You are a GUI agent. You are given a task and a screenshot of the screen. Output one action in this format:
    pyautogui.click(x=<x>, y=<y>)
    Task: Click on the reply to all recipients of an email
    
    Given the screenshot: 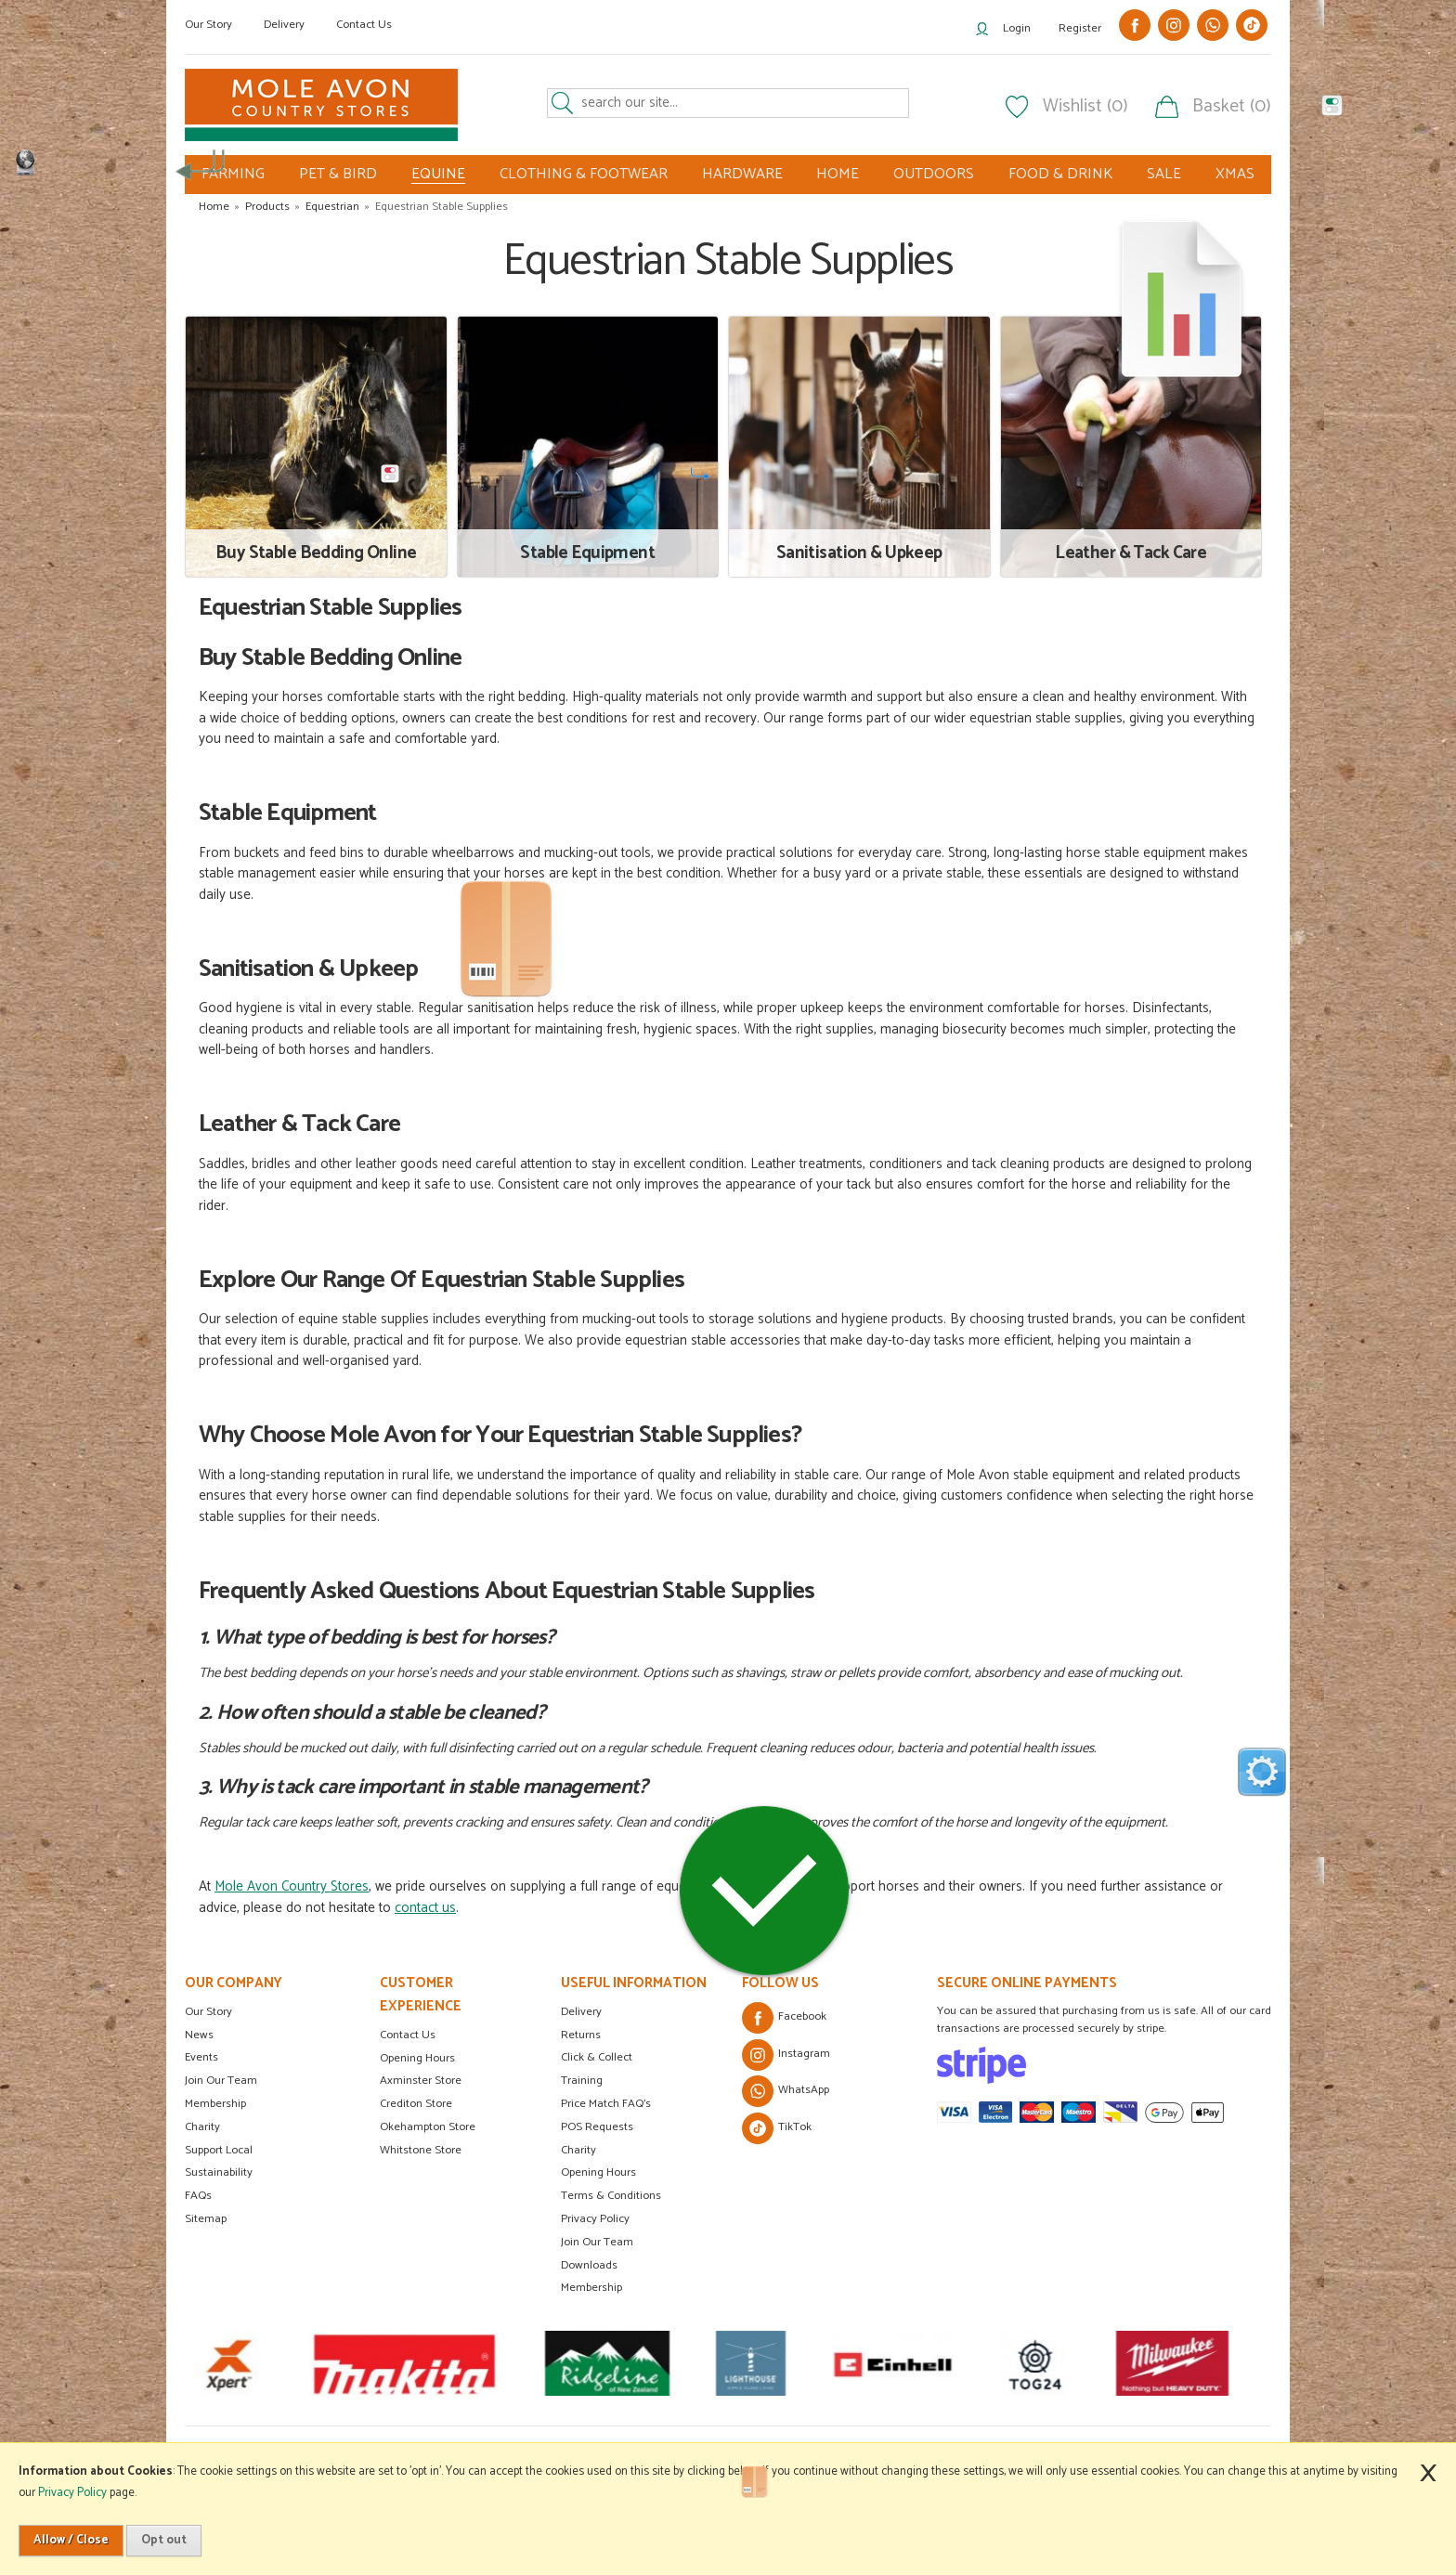 What is the action you would take?
    pyautogui.click(x=199, y=161)
    